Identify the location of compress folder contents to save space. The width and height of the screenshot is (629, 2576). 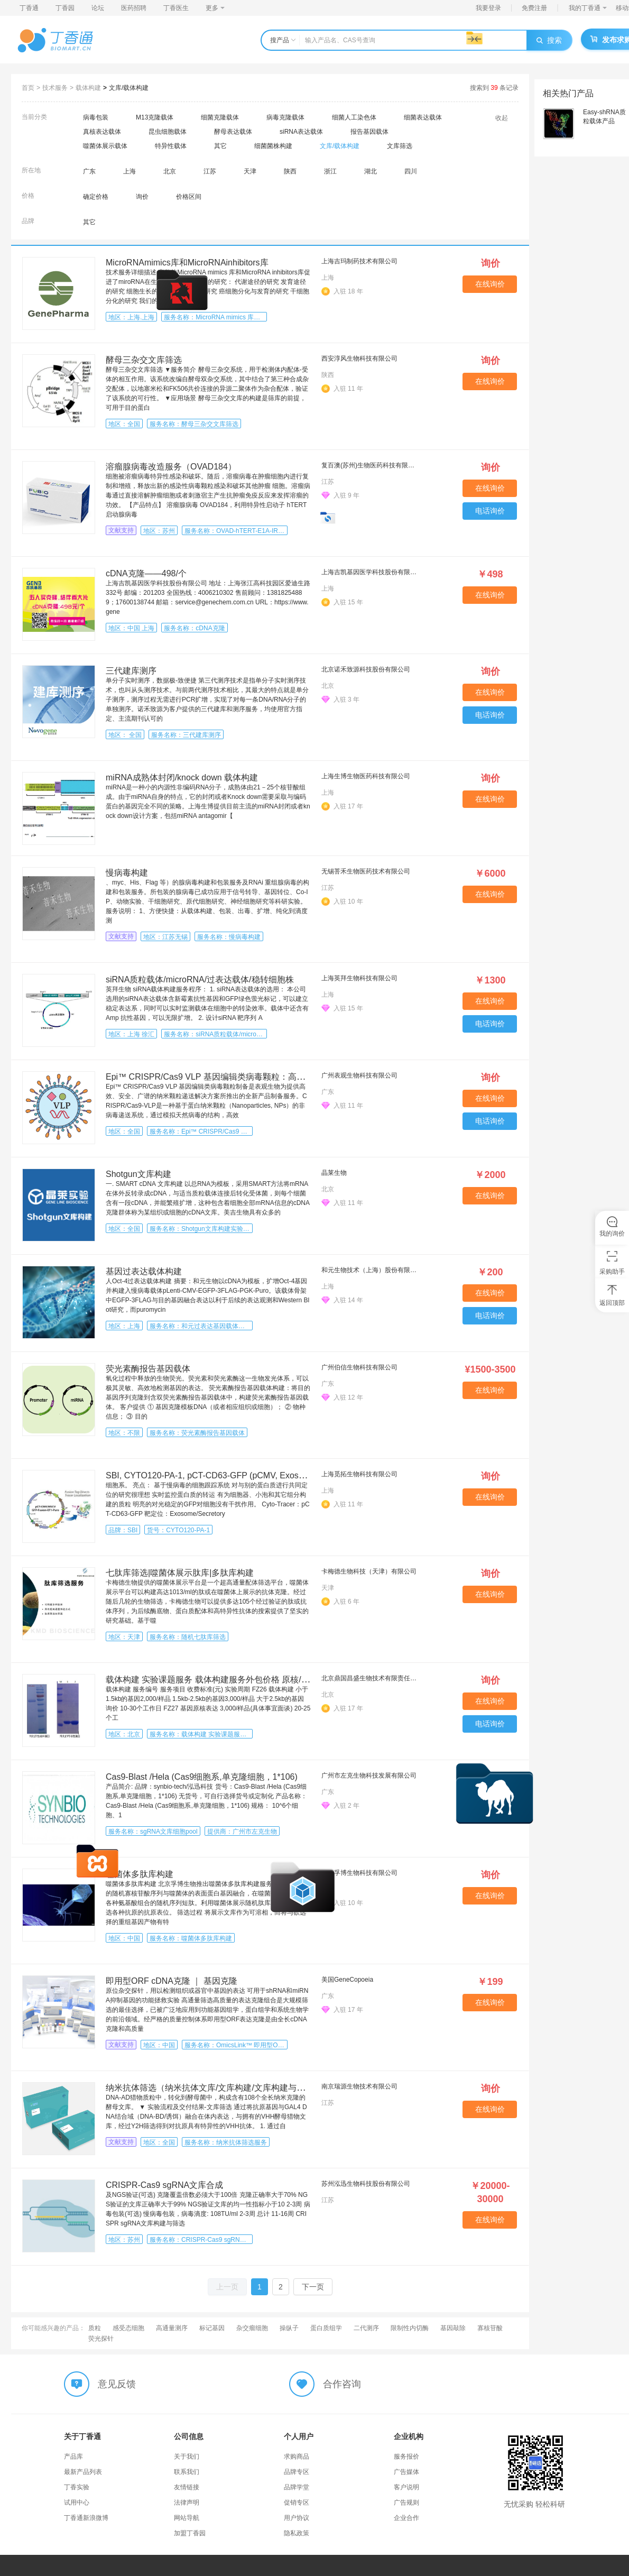
(474, 38).